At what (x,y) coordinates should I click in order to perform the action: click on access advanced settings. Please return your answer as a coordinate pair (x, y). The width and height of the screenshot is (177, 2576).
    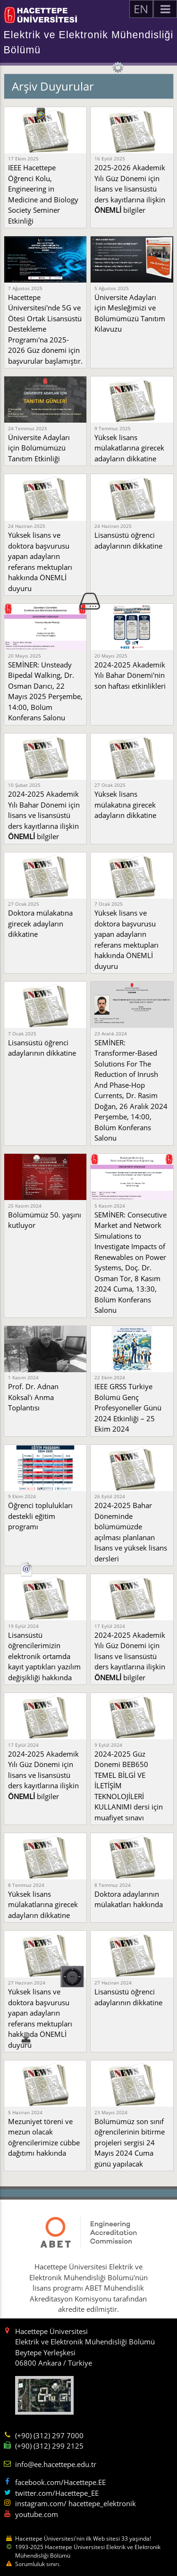
    Looking at the image, I should click on (118, 67).